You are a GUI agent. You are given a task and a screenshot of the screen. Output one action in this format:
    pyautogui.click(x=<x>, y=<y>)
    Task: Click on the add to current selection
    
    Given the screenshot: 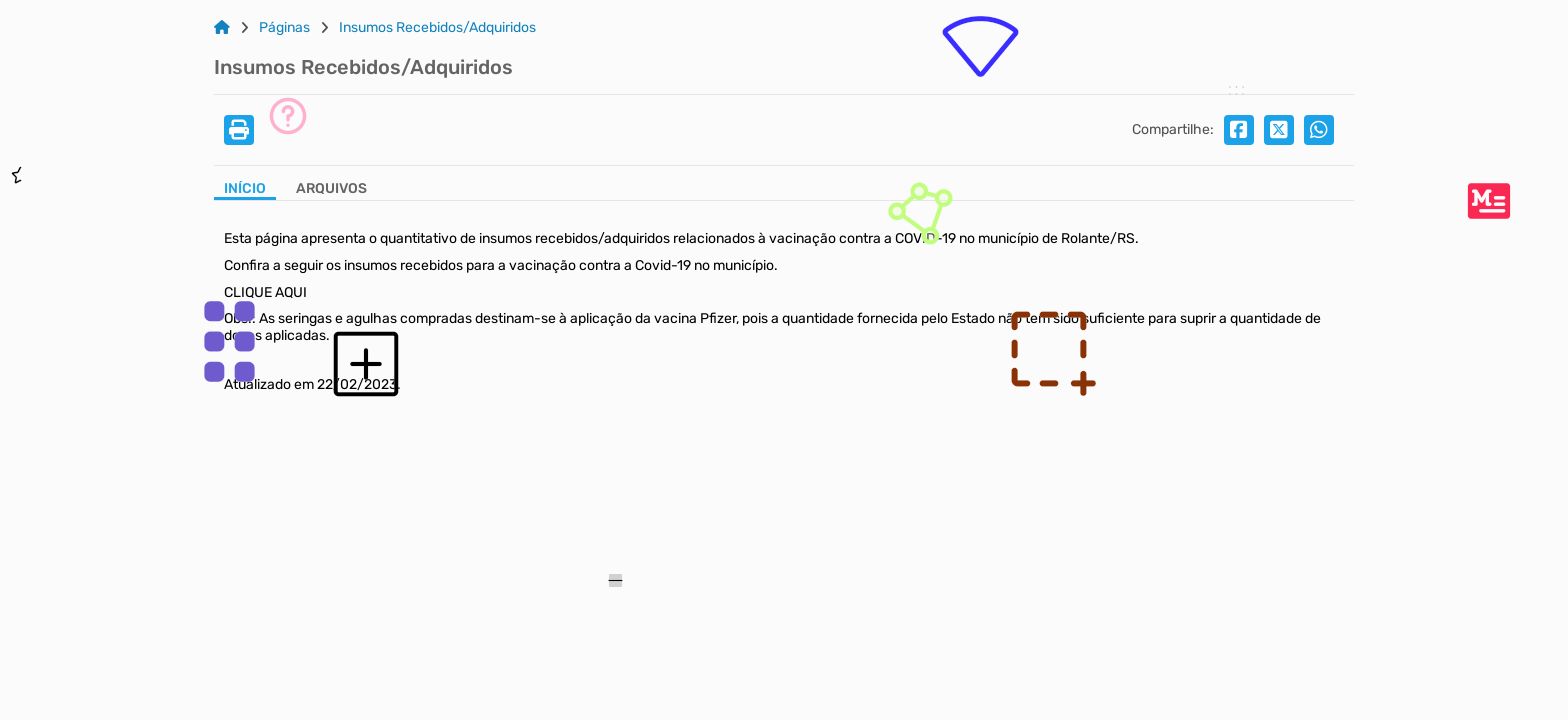 What is the action you would take?
    pyautogui.click(x=1049, y=349)
    